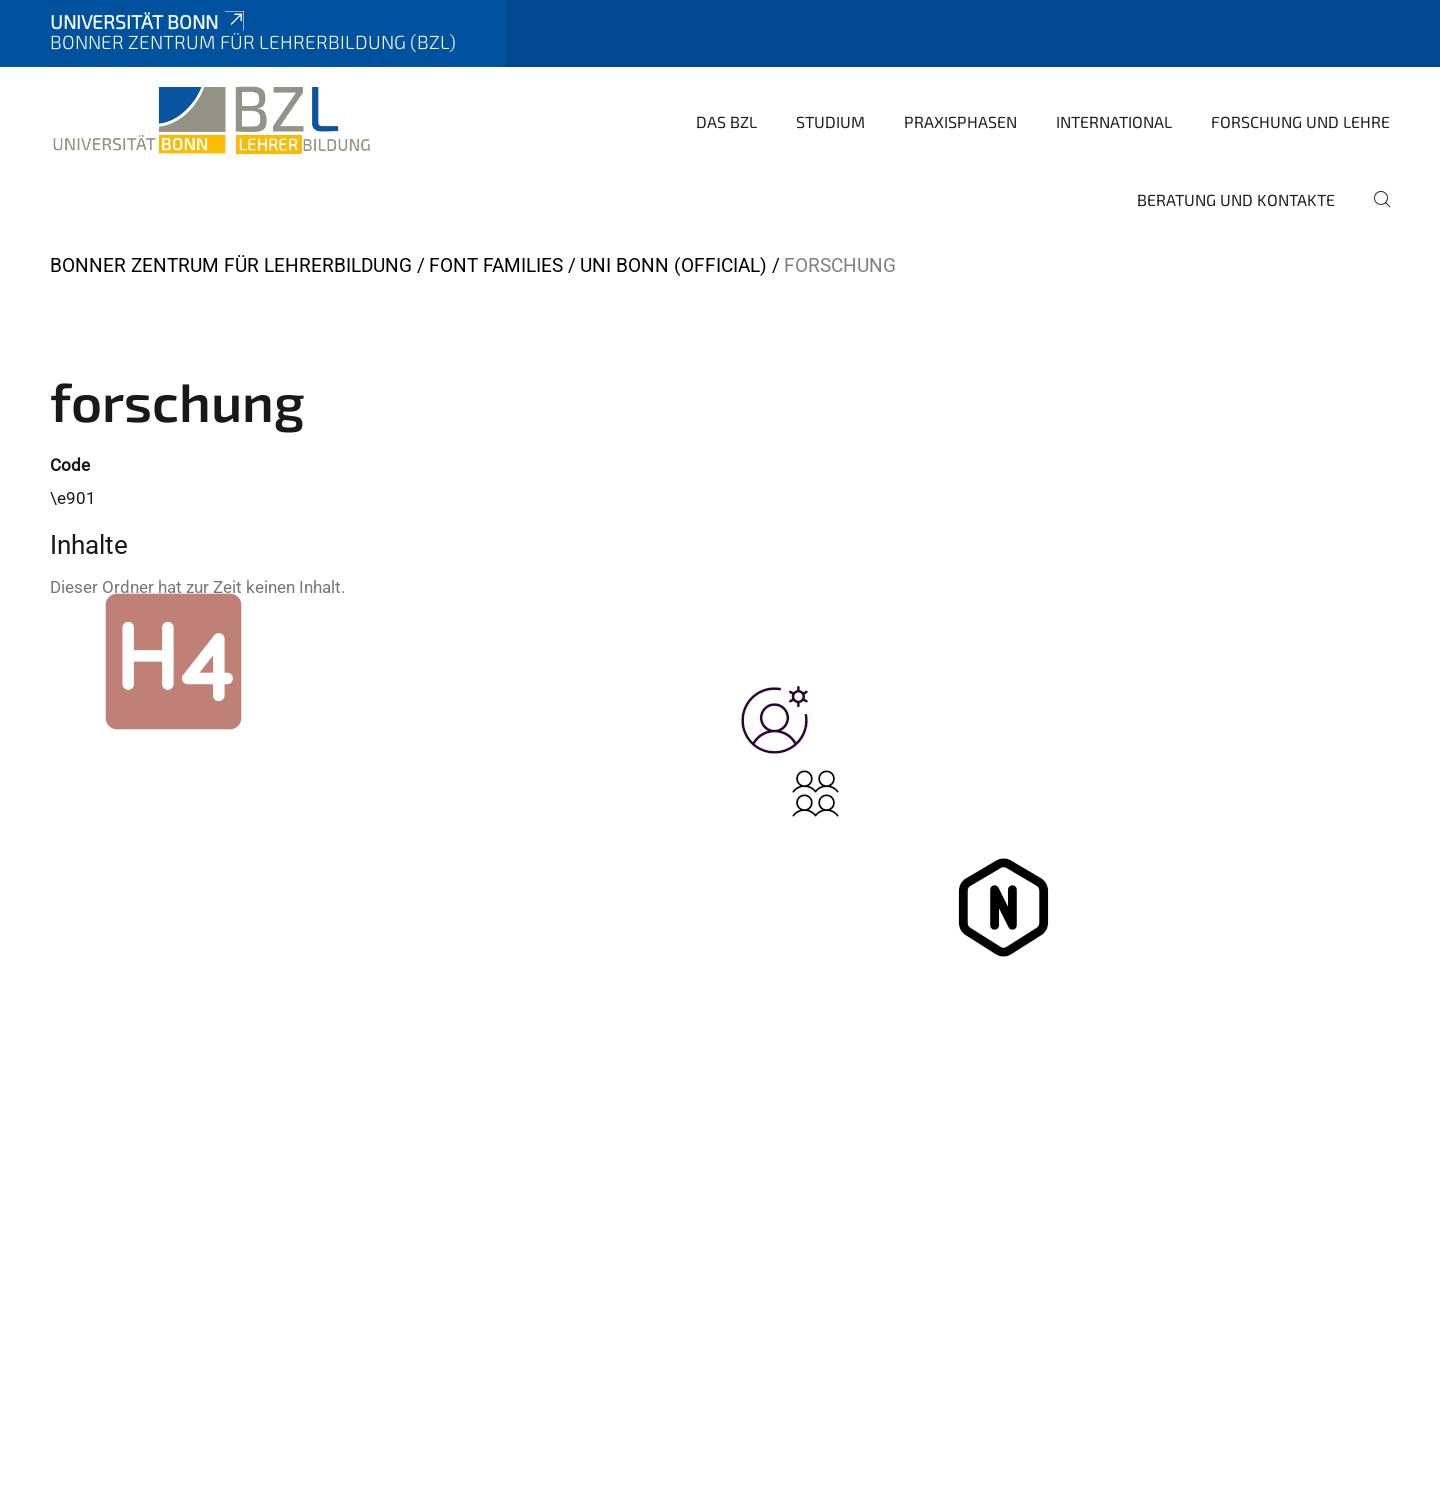  What do you see at coordinates (815, 793) in the screenshot?
I see `view all team members` at bounding box center [815, 793].